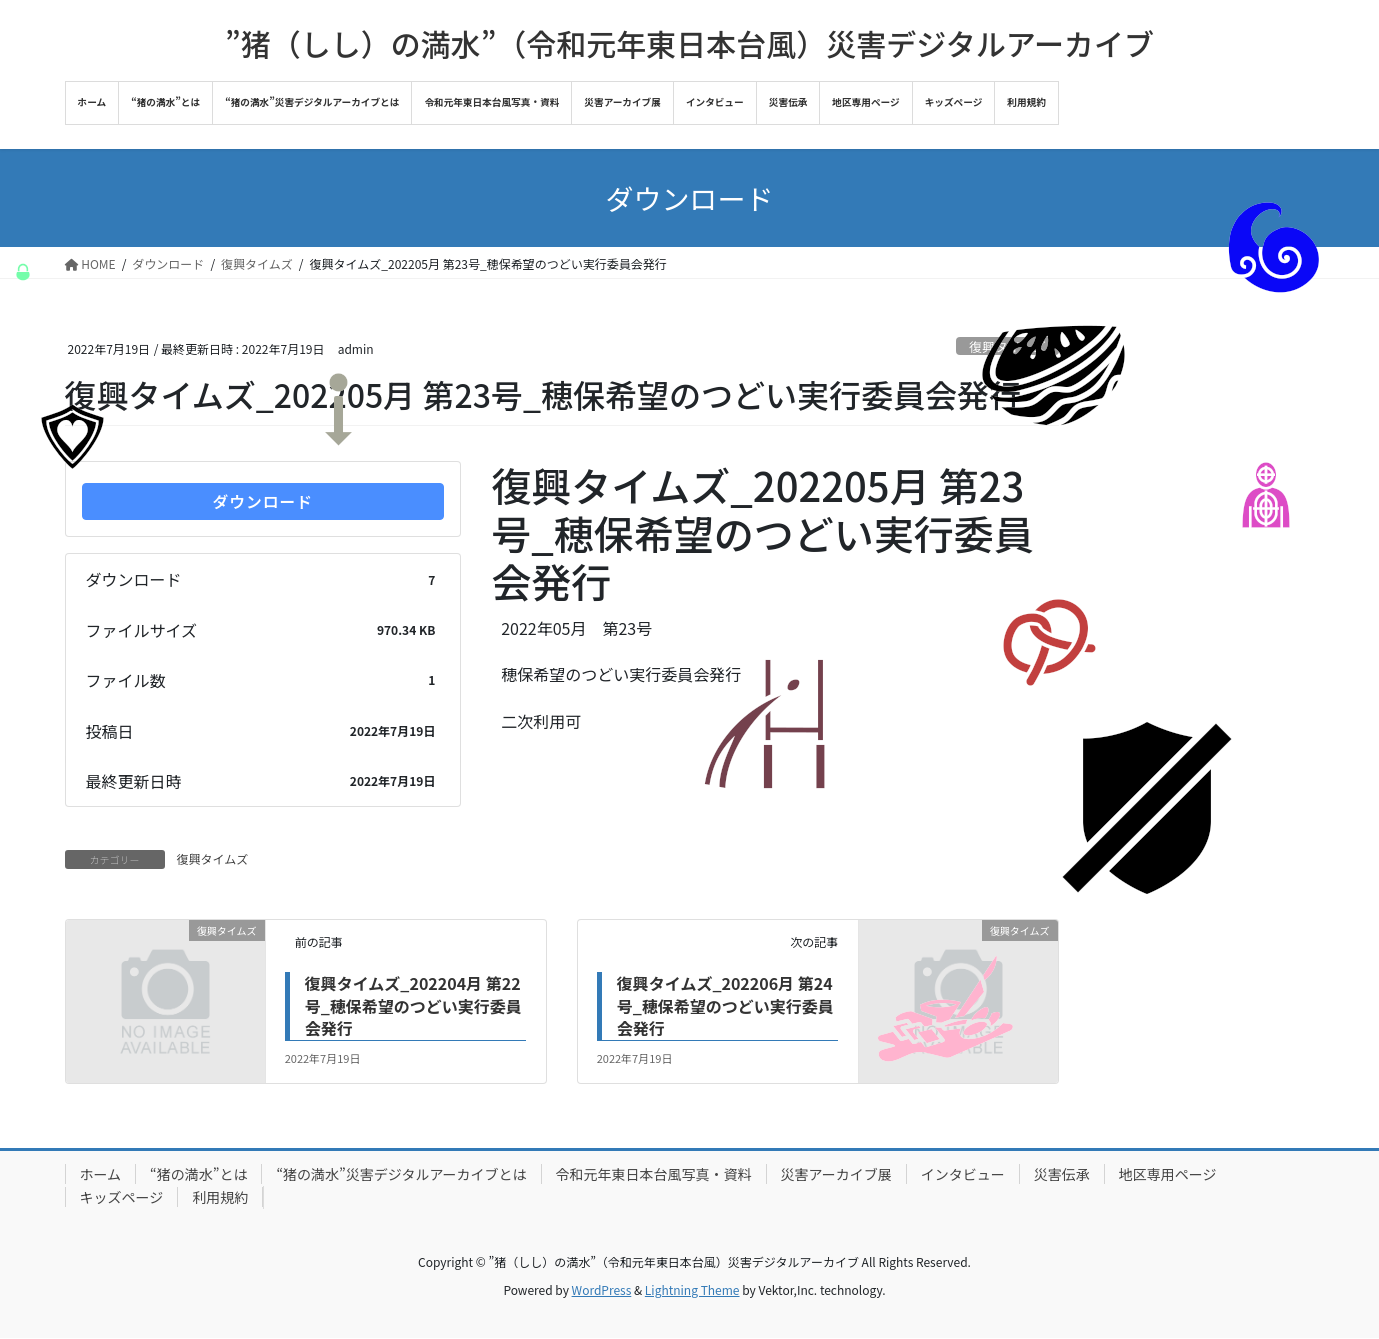 The image size is (1379, 1339). I want to click on indicates a successful rugby conversion kick, so click(768, 725).